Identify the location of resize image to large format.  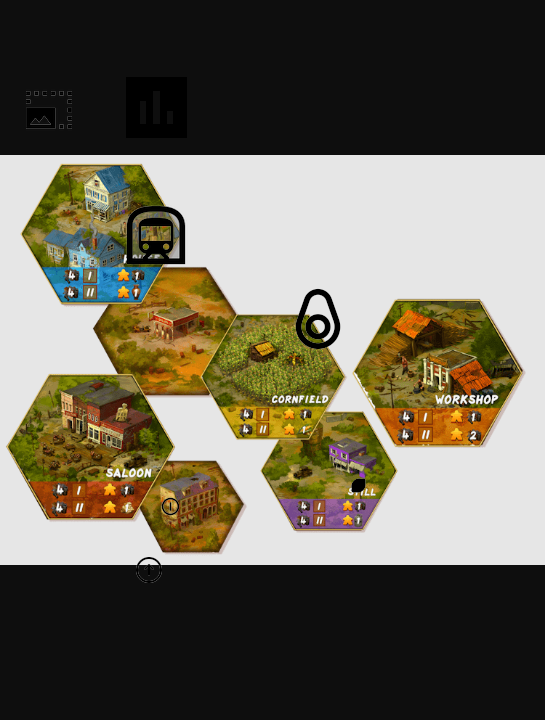
(49, 110).